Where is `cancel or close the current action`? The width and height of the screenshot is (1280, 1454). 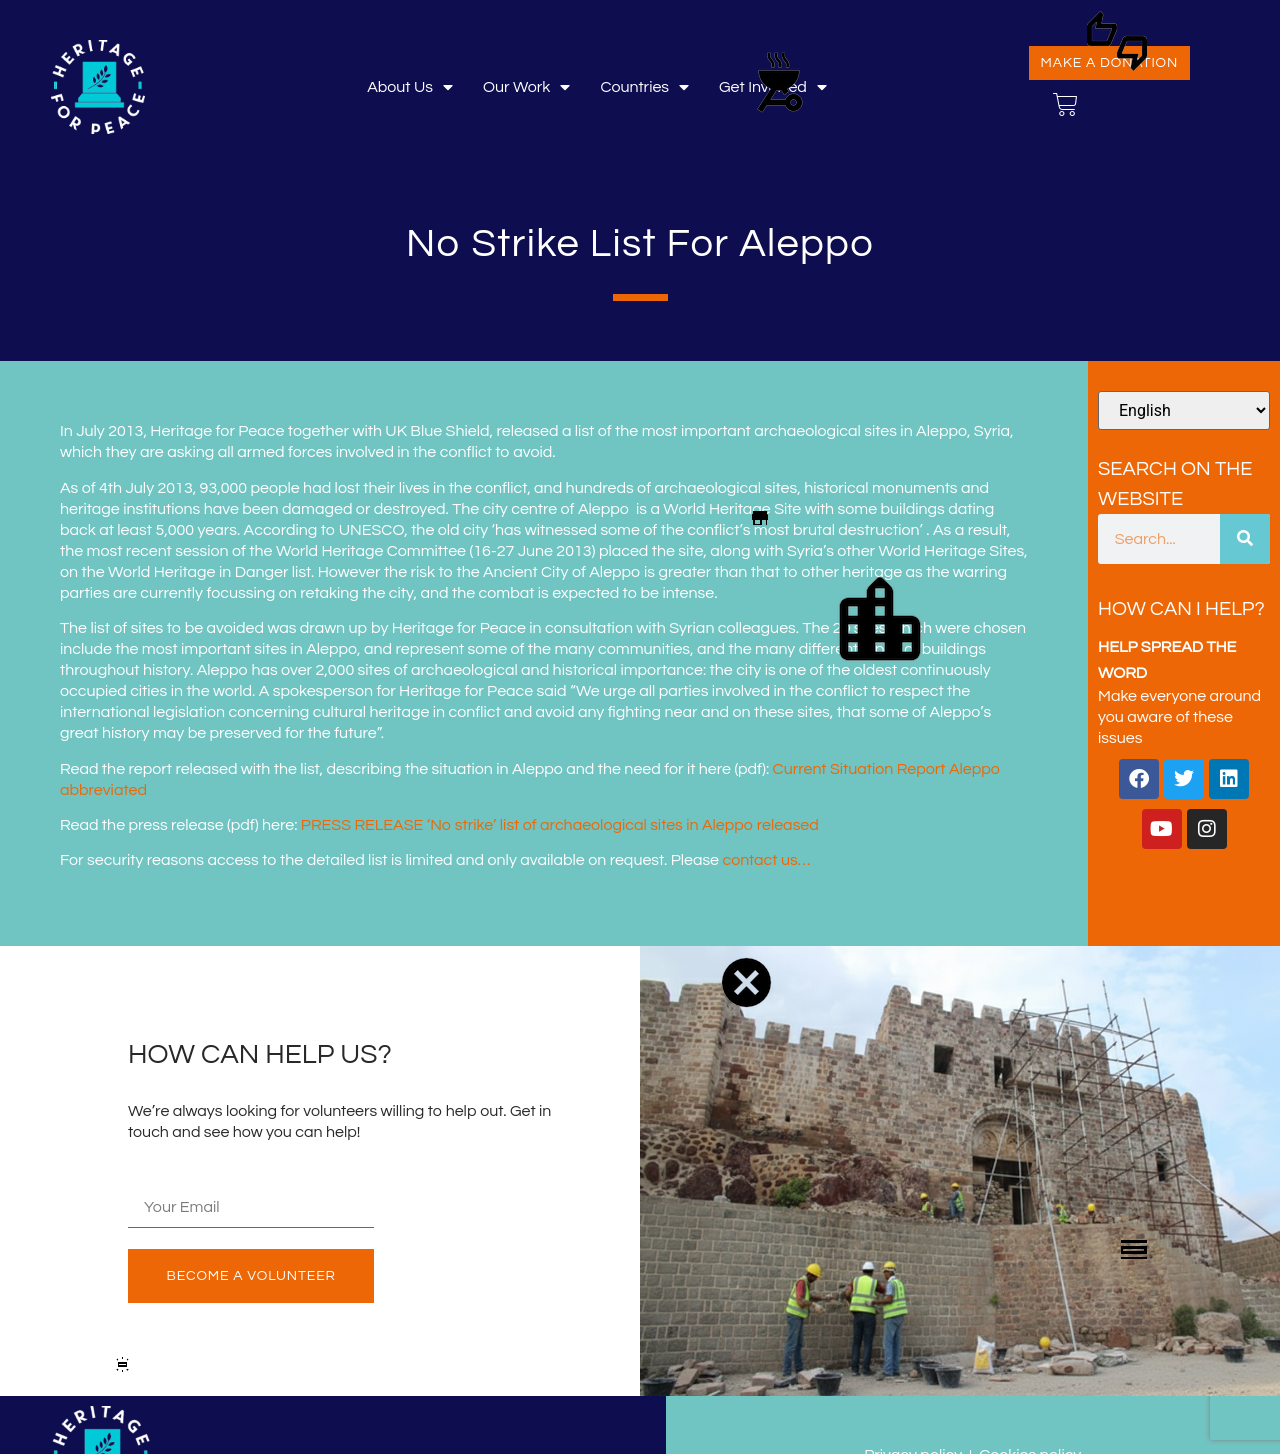 cancel or close the current action is located at coordinates (746, 982).